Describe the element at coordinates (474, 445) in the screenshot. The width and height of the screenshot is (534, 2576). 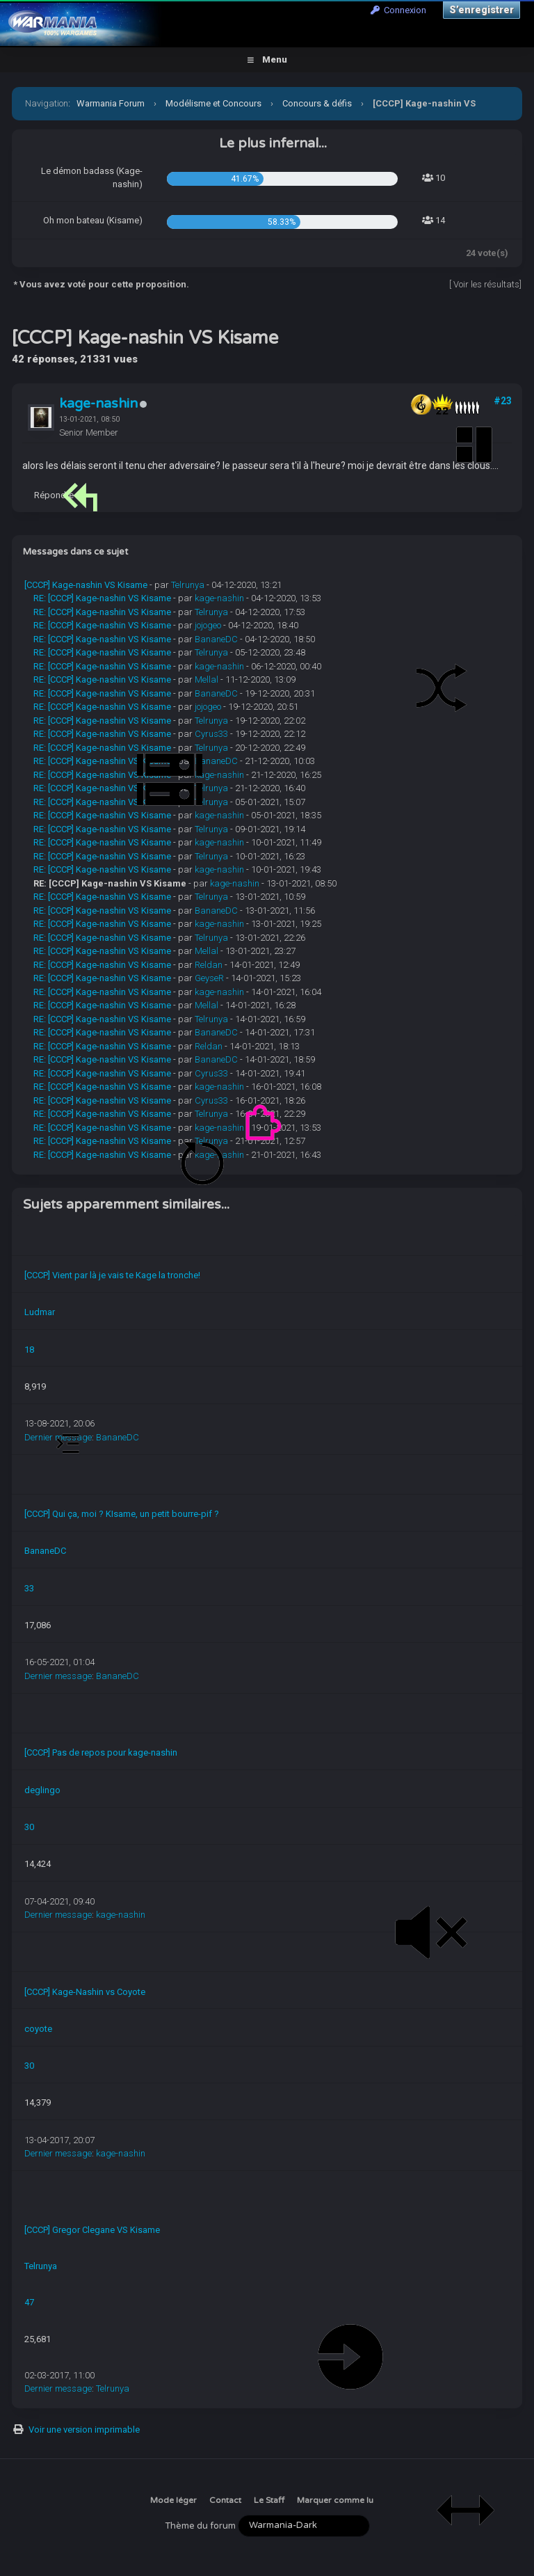
I see `switch to grid layout view` at that location.